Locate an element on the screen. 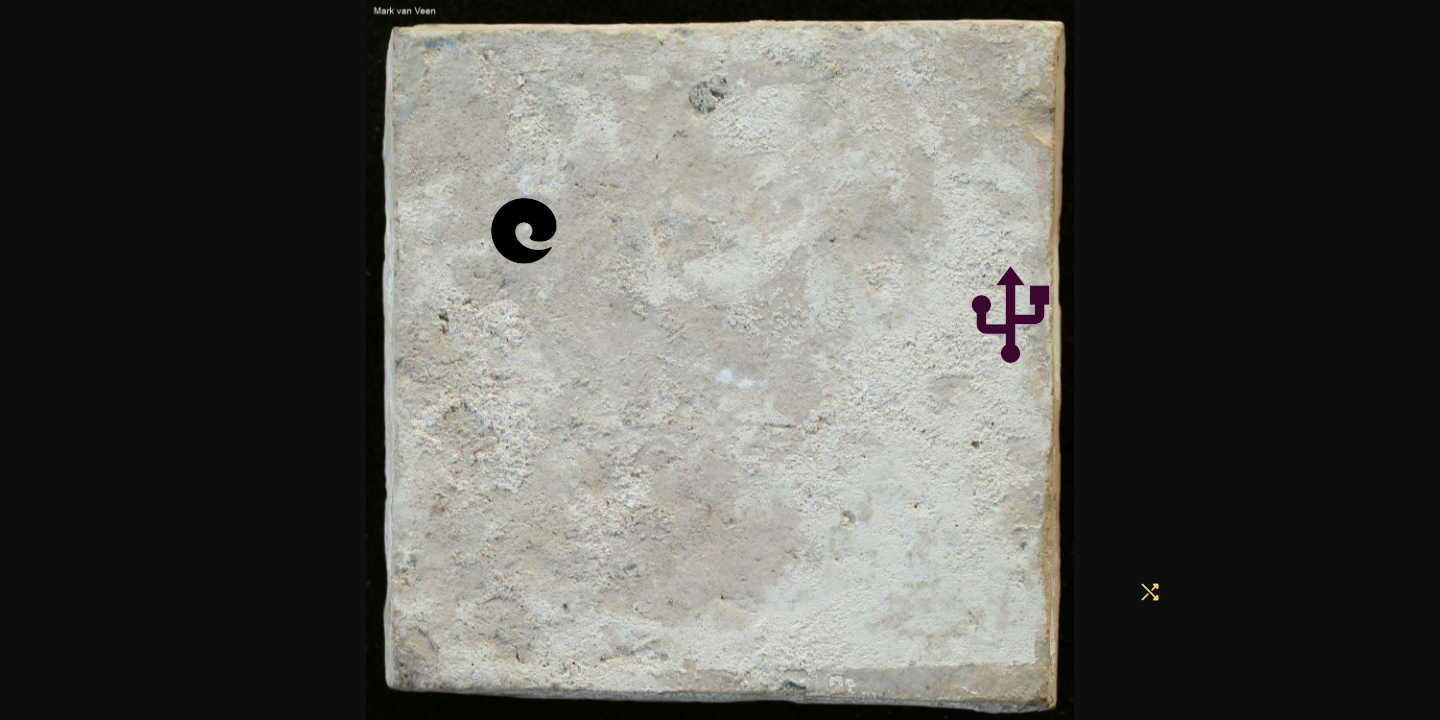 This screenshot has height=720, width=1440. indicates USB connection available is located at coordinates (1010, 314).